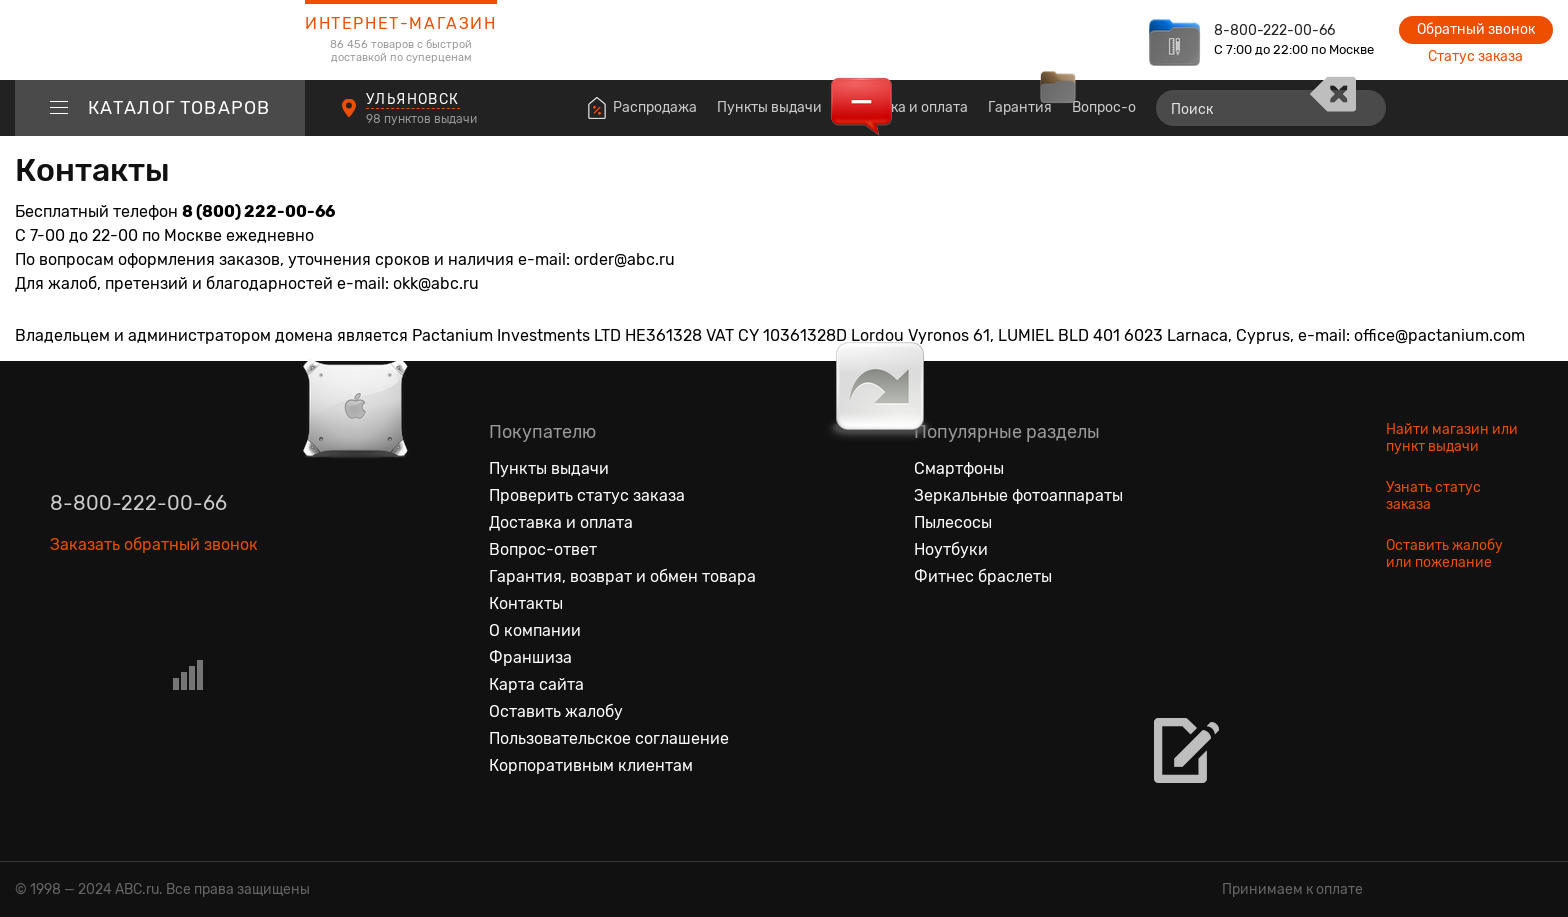  Describe the element at coordinates (1174, 42) in the screenshot. I see `access your templates folder` at that location.